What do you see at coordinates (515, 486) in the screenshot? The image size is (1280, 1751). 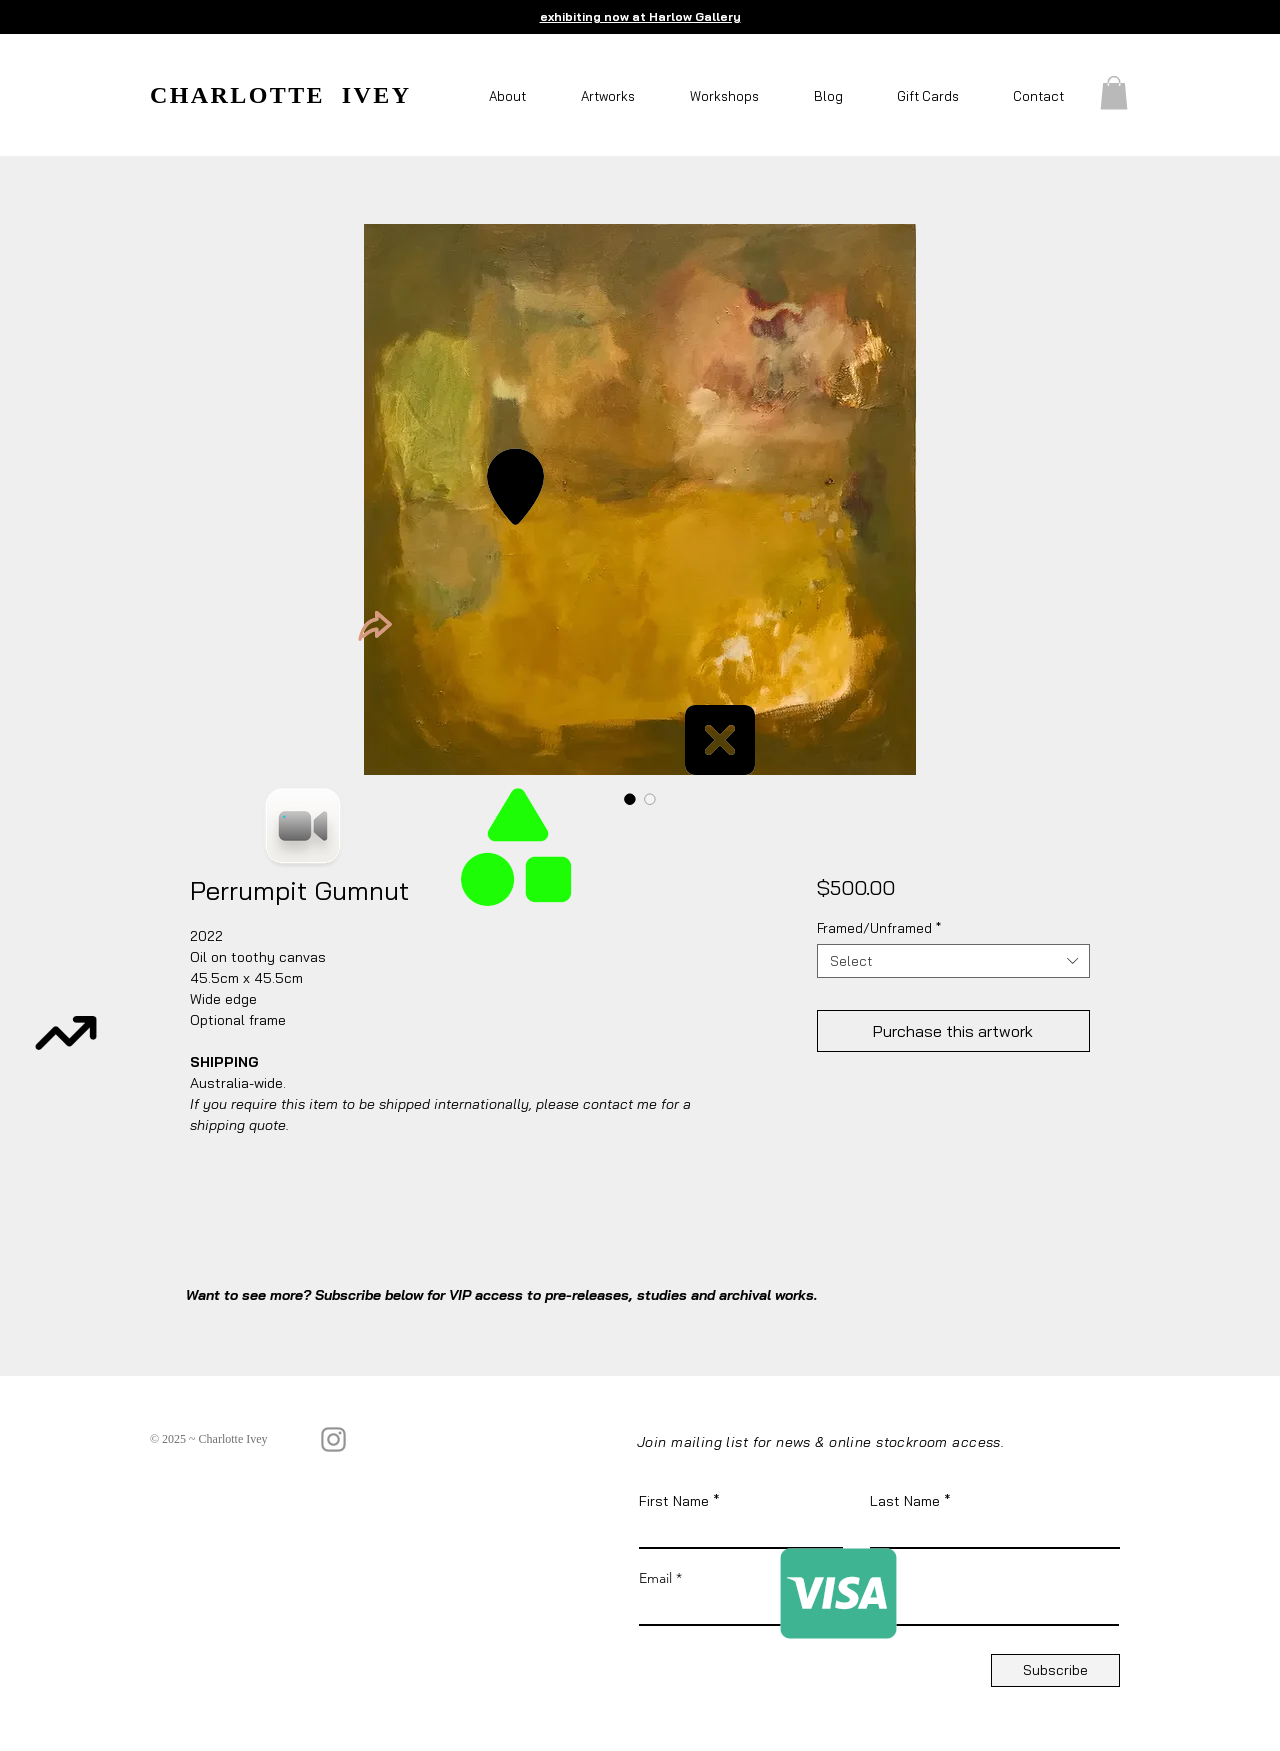 I see `mark a location on the map` at bounding box center [515, 486].